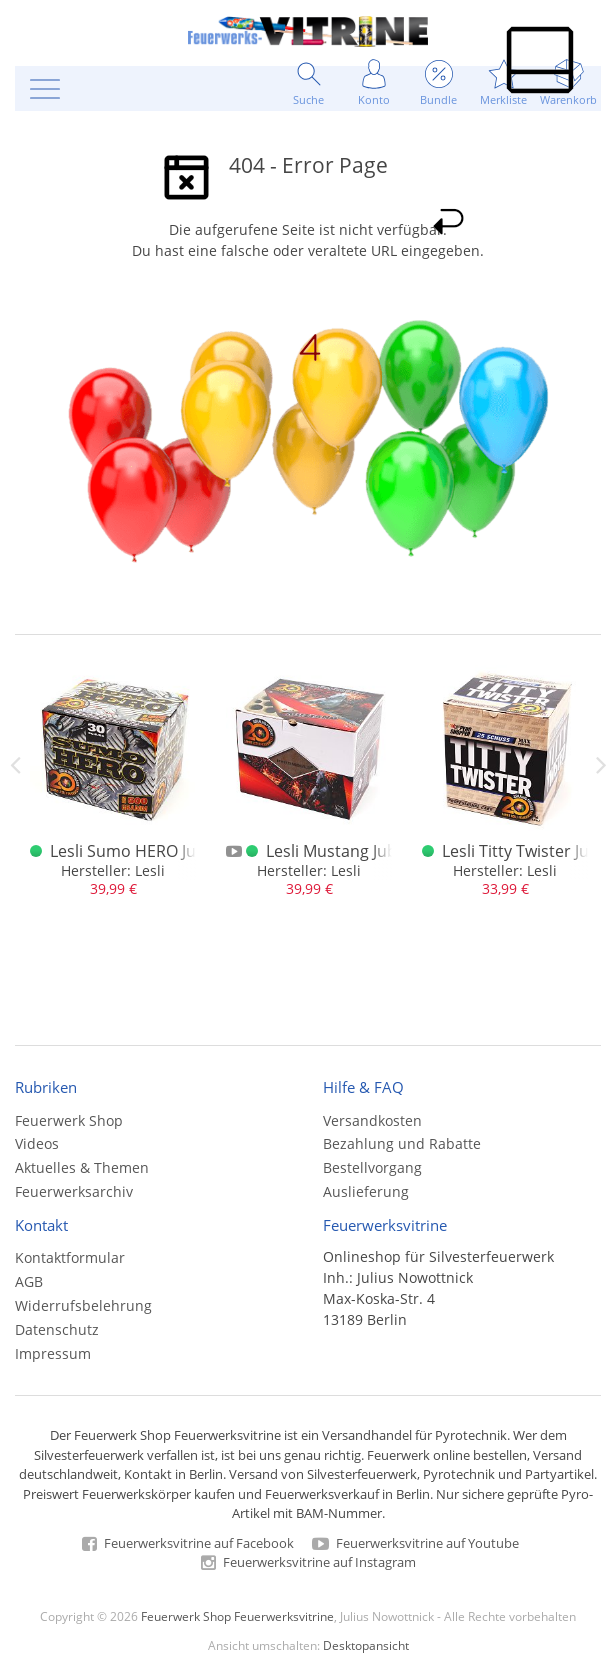  Describe the element at coordinates (186, 177) in the screenshot. I see `close browser window or tab` at that location.